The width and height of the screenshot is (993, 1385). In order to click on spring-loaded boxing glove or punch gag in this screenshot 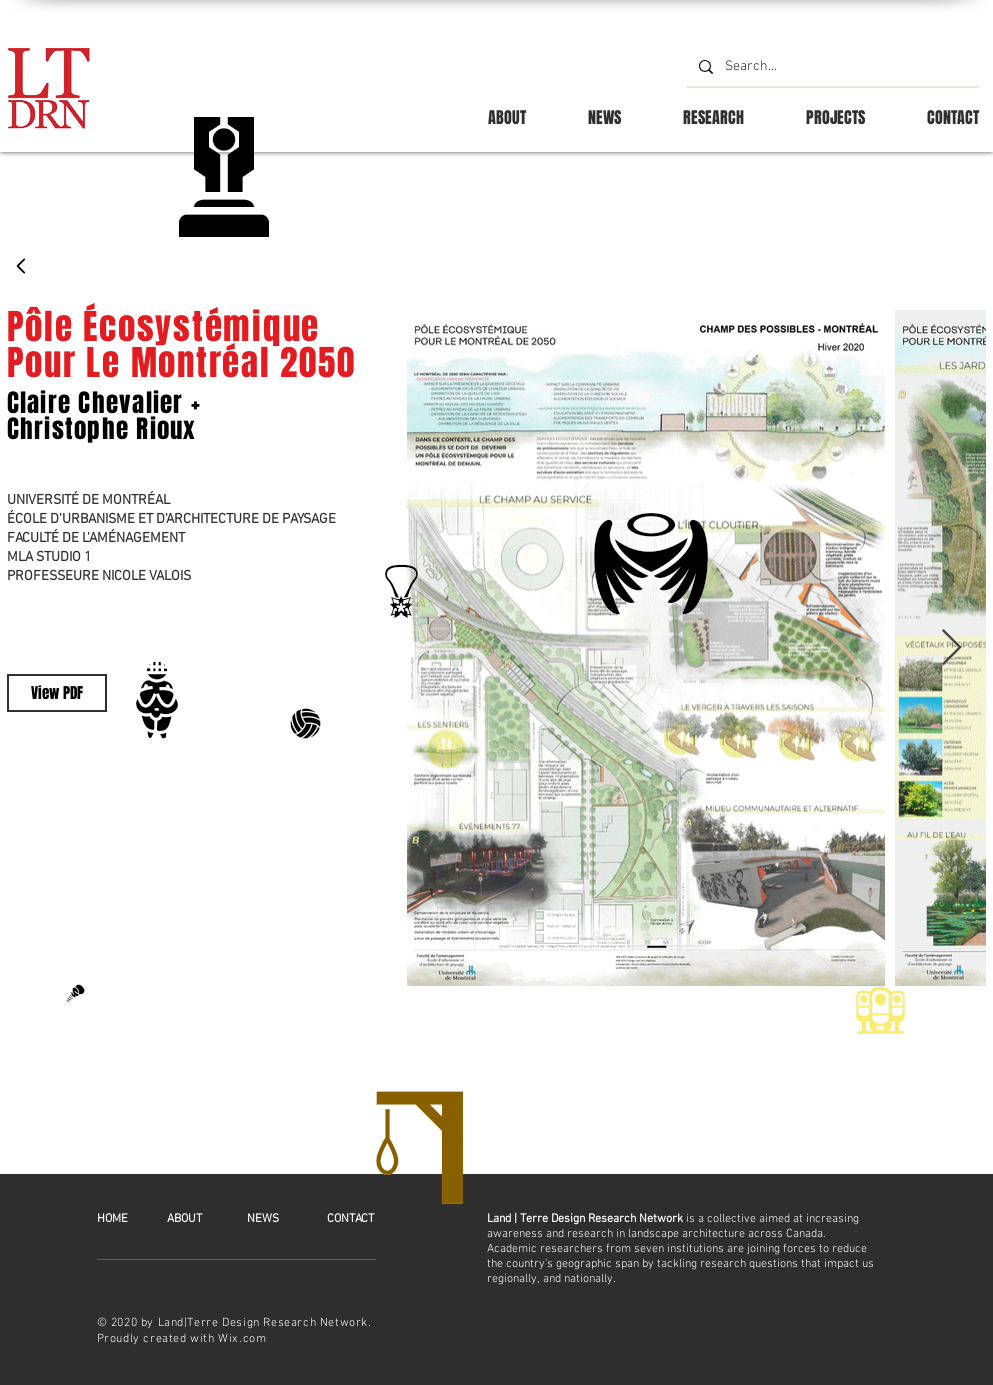, I will do `click(75, 993)`.